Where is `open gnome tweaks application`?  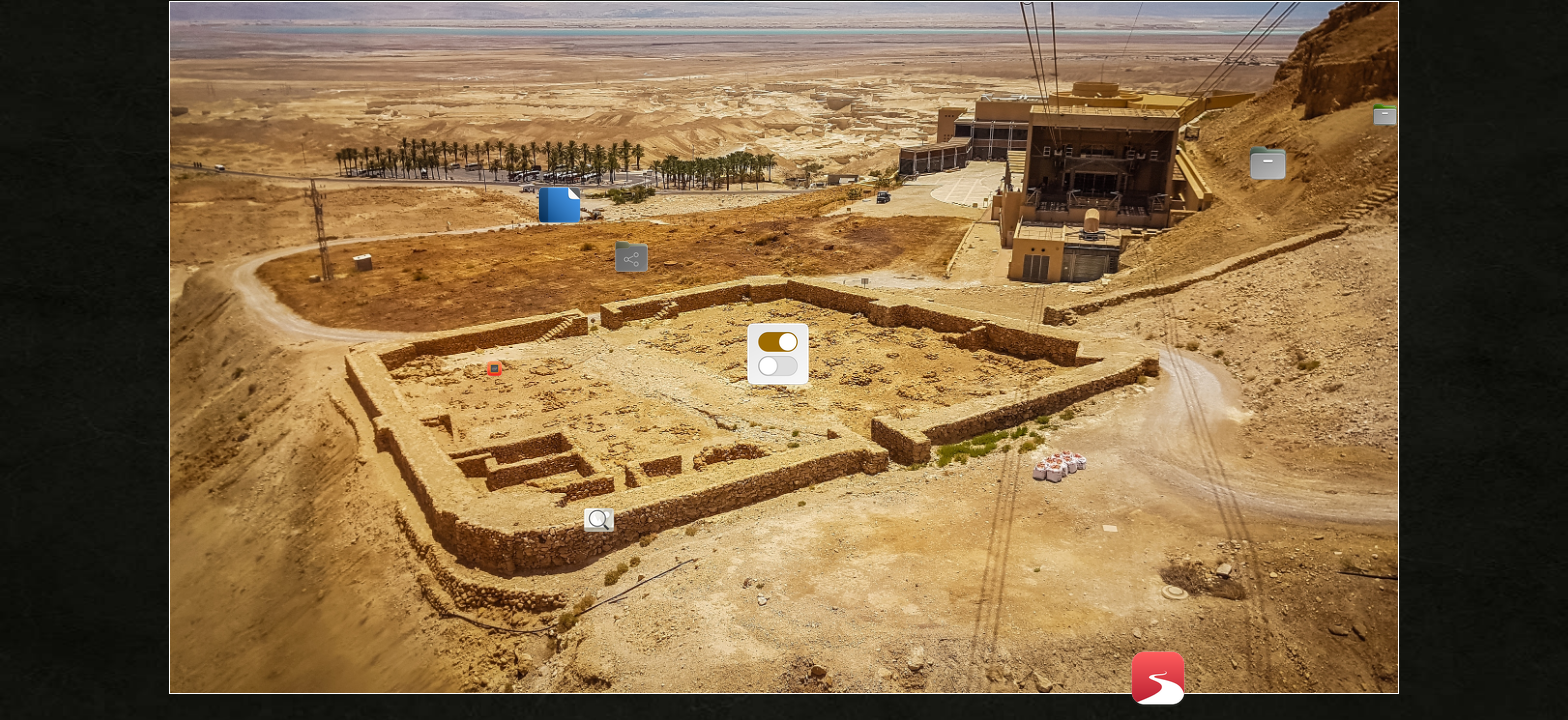 open gnome tweaks application is located at coordinates (778, 354).